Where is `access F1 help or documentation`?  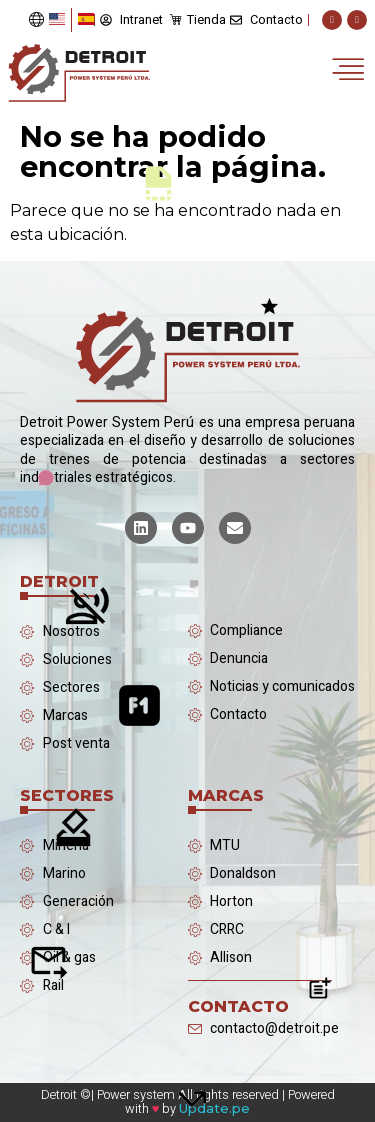 access F1 help or documentation is located at coordinates (139, 705).